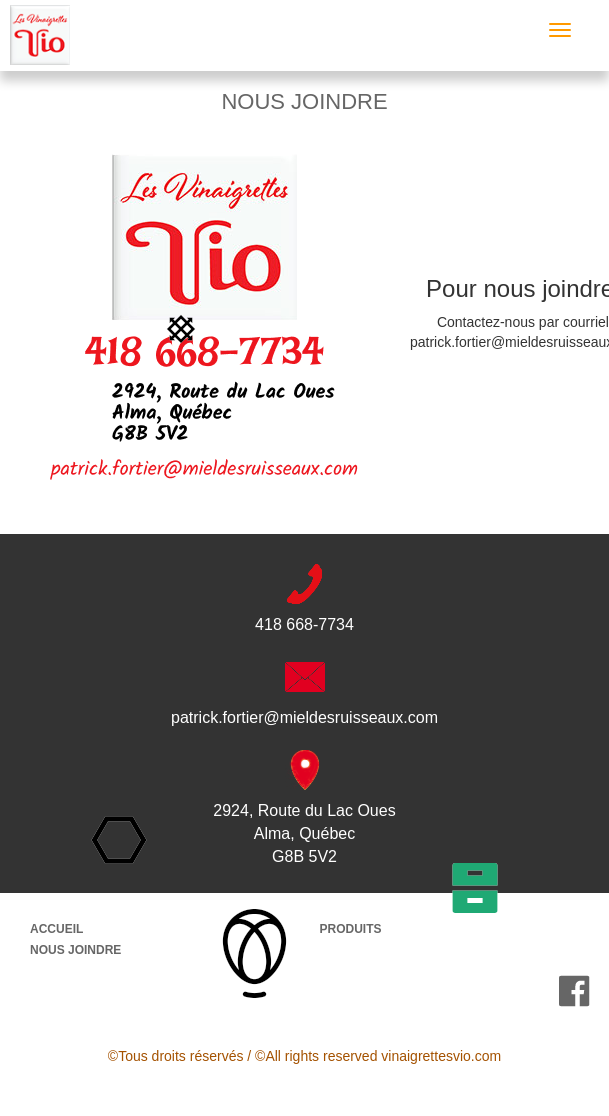  What do you see at coordinates (254, 953) in the screenshot?
I see `open the Uphold app` at bounding box center [254, 953].